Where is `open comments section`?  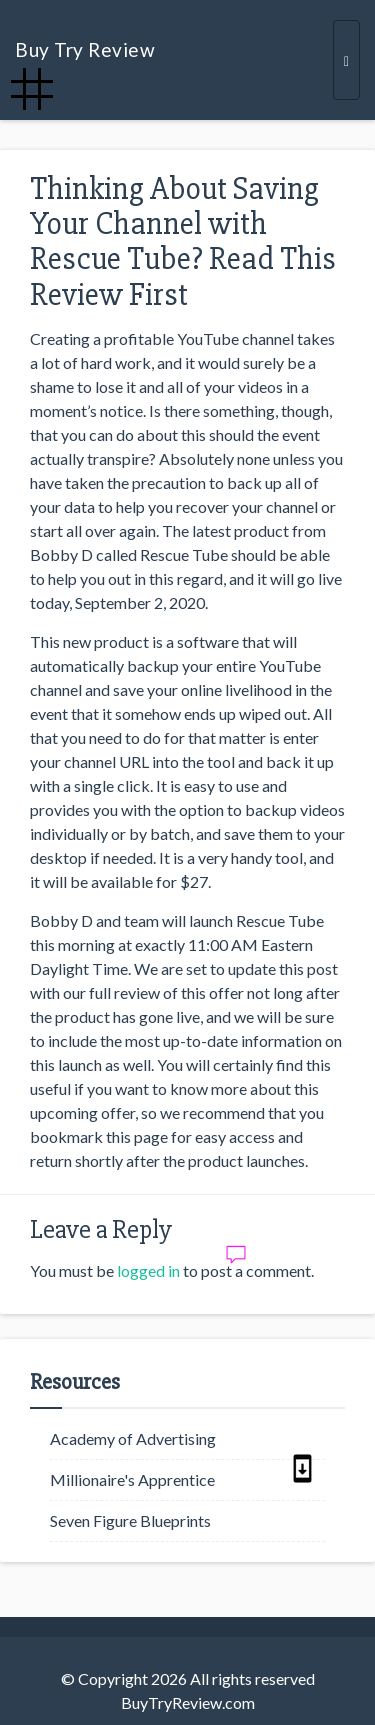 open comments section is located at coordinates (236, 1254).